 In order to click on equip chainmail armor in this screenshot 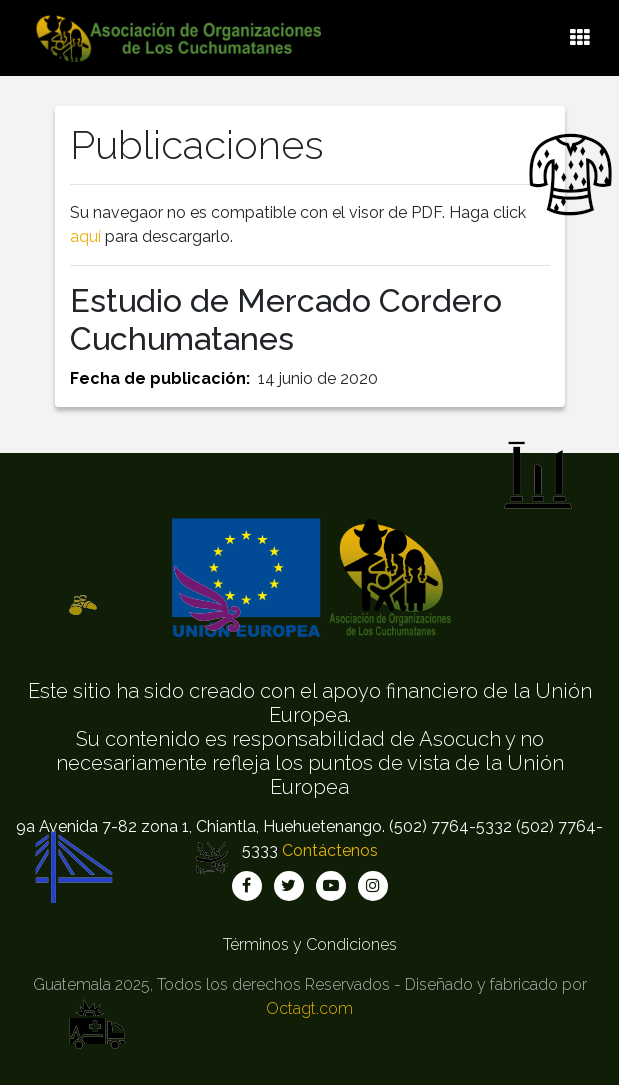, I will do `click(570, 174)`.